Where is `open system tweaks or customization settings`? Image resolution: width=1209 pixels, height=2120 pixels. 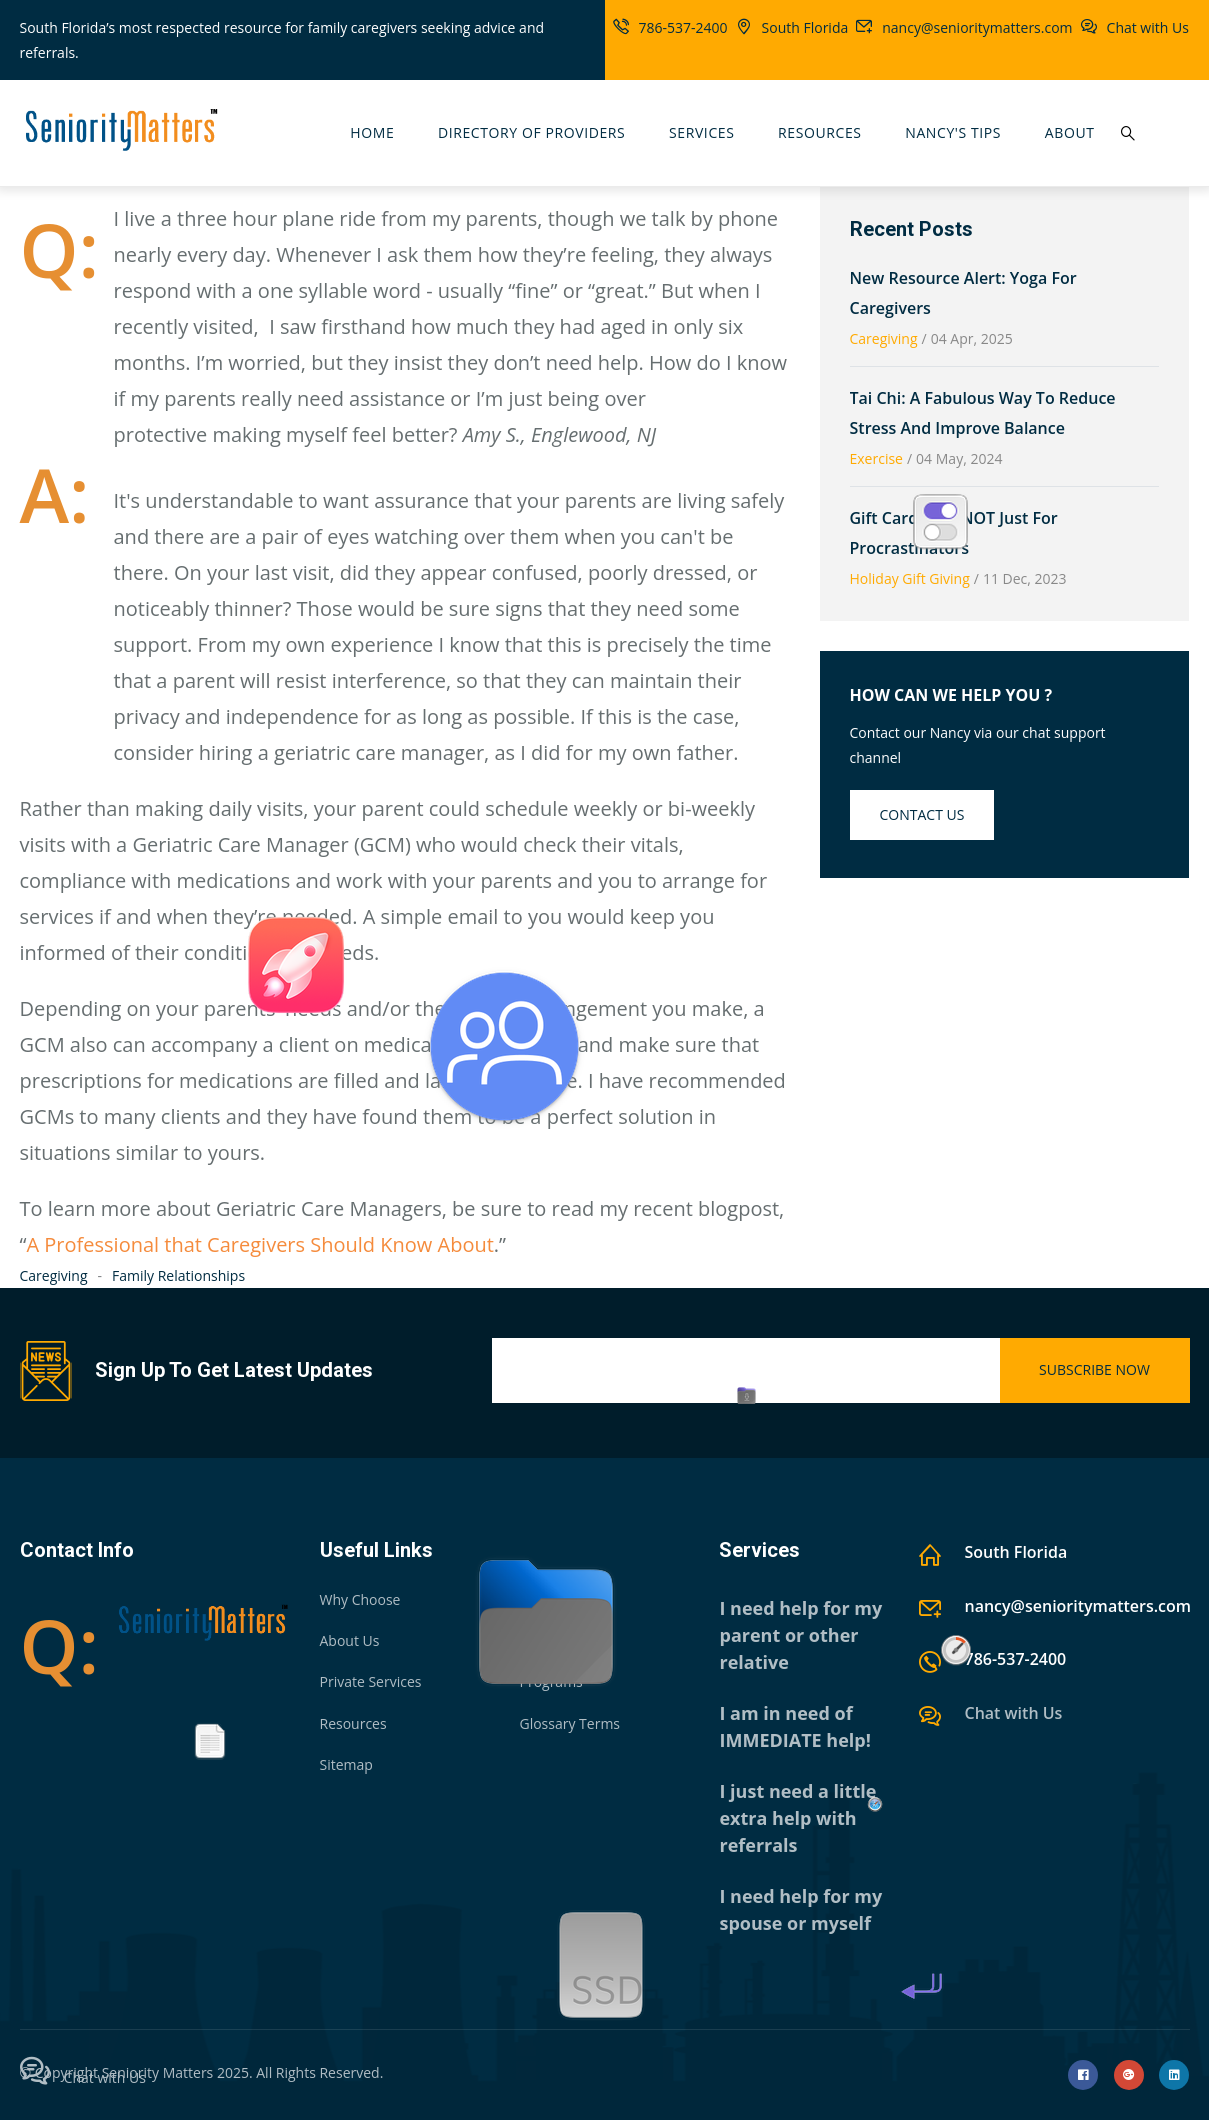
open system tweaks or customization settings is located at coordinates (940, 521).